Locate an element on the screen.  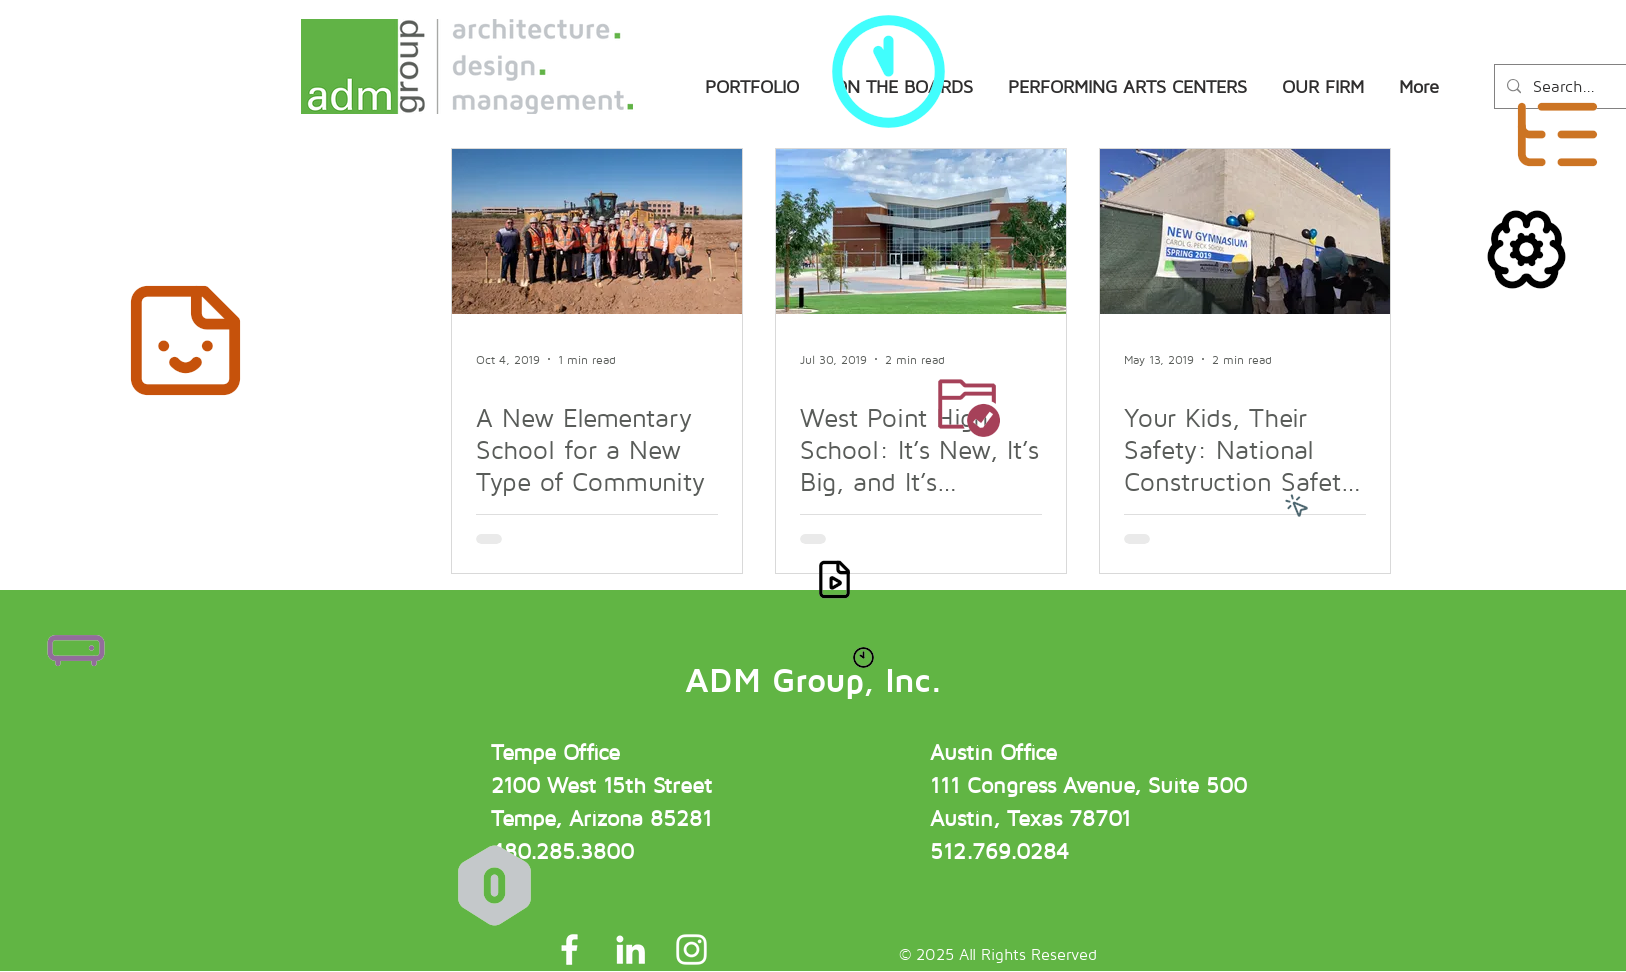
indicates the current time or timestamp is located at coordinates (863, 657).